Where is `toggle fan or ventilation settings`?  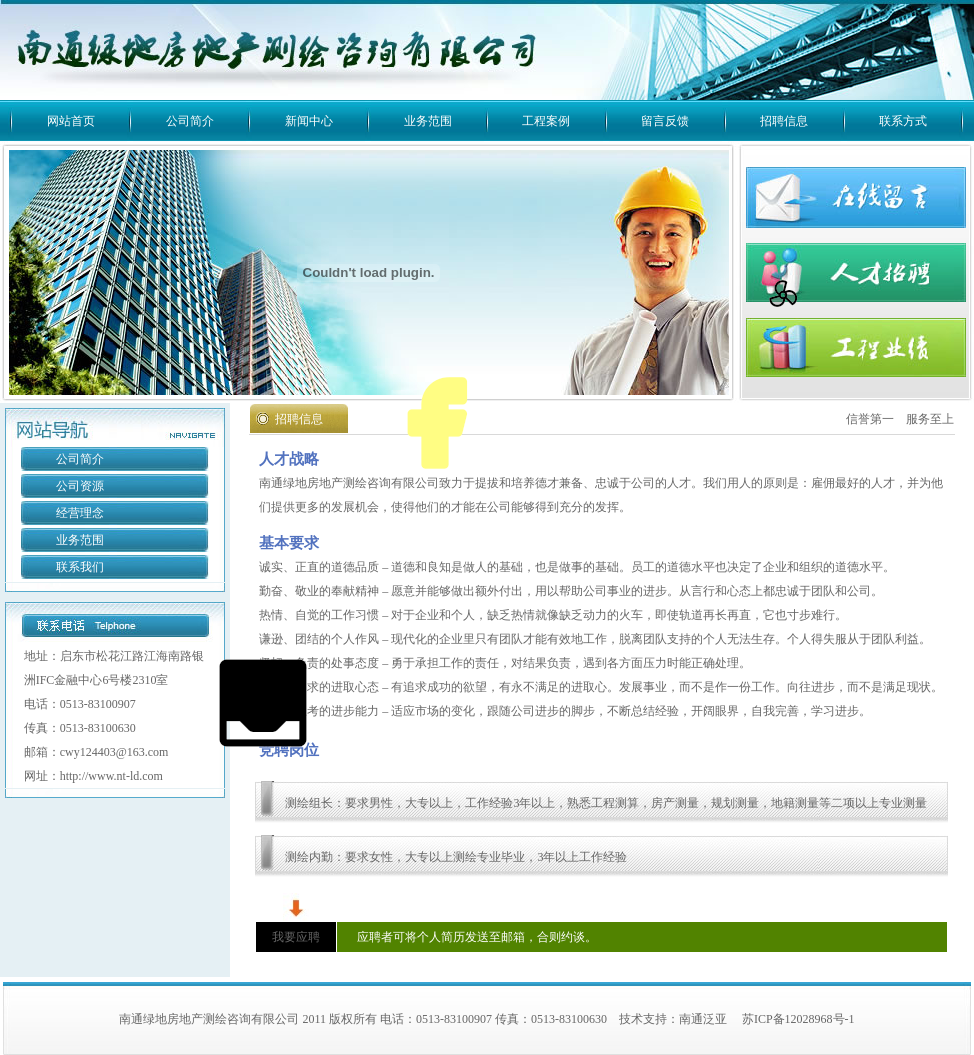 toggle fan or ventilation settings is located at coordinates (783, 295).